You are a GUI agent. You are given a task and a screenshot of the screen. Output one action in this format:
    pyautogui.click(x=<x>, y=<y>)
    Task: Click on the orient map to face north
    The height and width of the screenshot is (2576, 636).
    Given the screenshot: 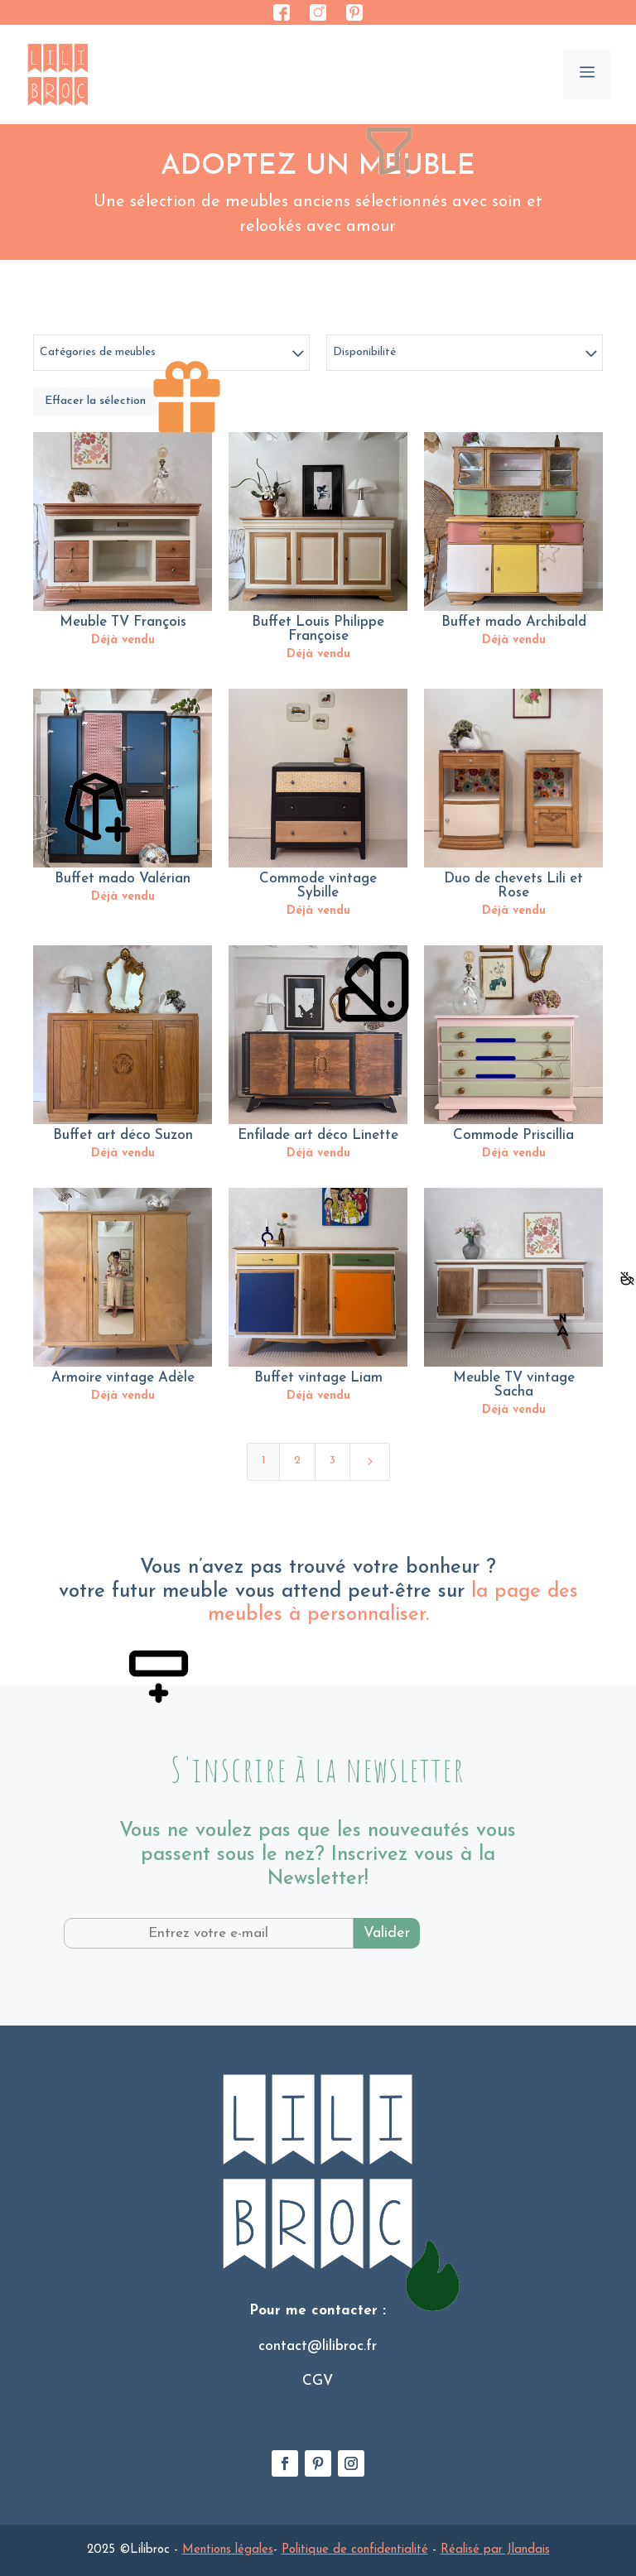 What is the action you would take?
    pyautogui.click(x=562, y=1324)
    